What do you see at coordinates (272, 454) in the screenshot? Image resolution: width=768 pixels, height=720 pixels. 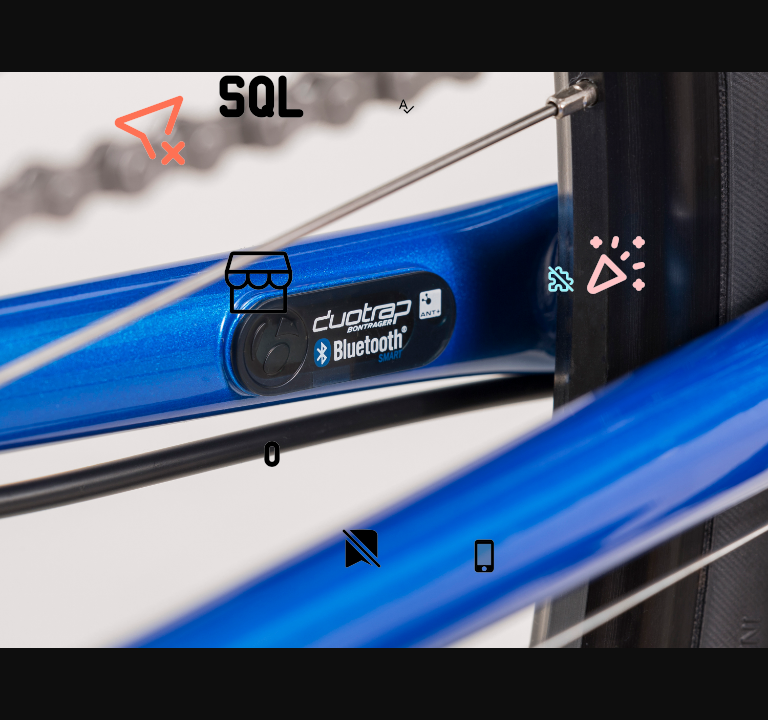 I see `indicates a lowercase letter "o" for text formatting` at bounding box center [272, 454].